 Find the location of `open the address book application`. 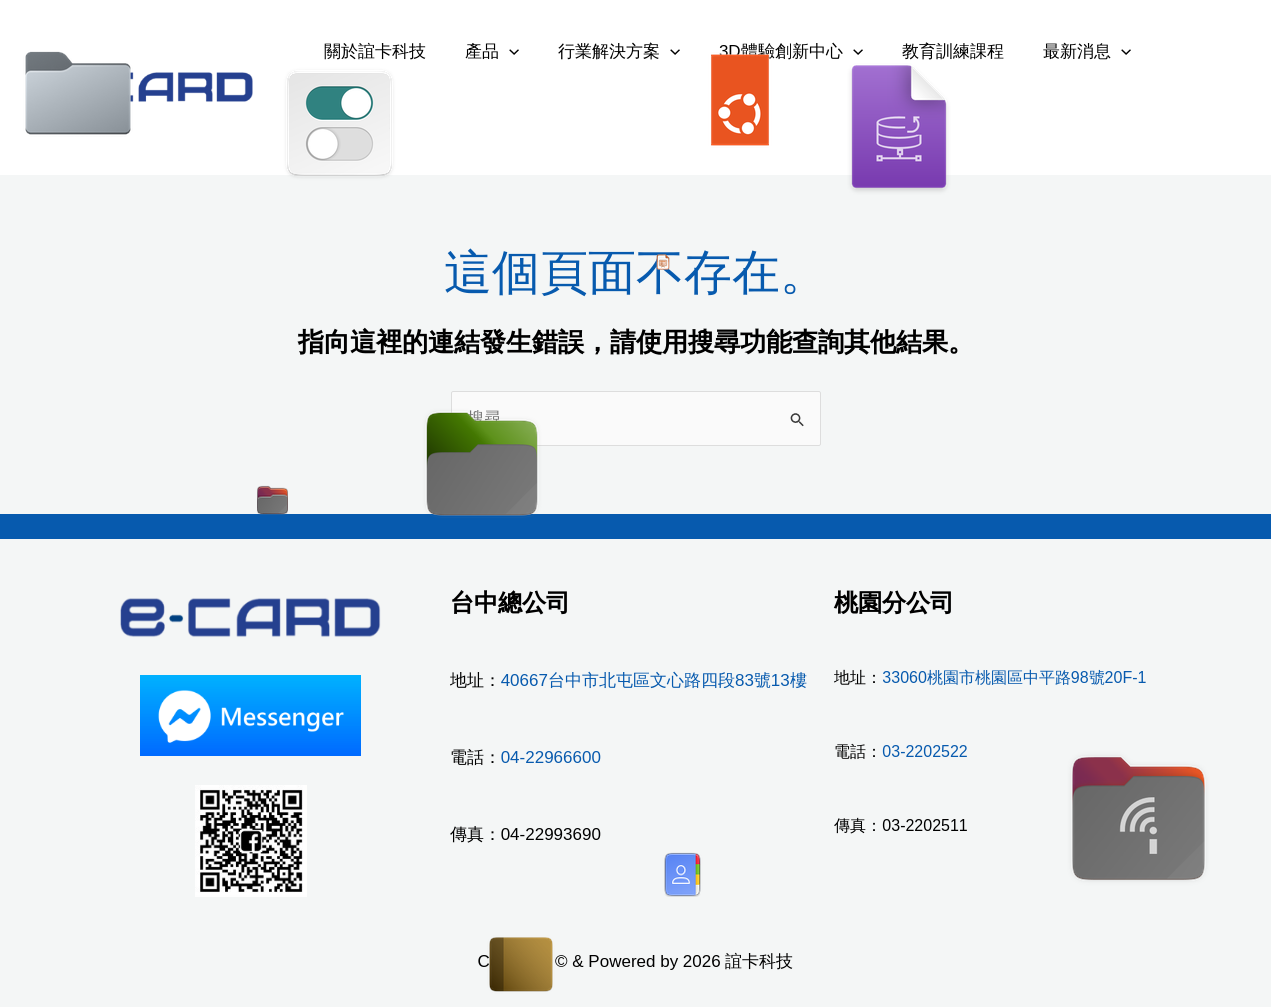

open the address book application is located at coordinates (682, 874).